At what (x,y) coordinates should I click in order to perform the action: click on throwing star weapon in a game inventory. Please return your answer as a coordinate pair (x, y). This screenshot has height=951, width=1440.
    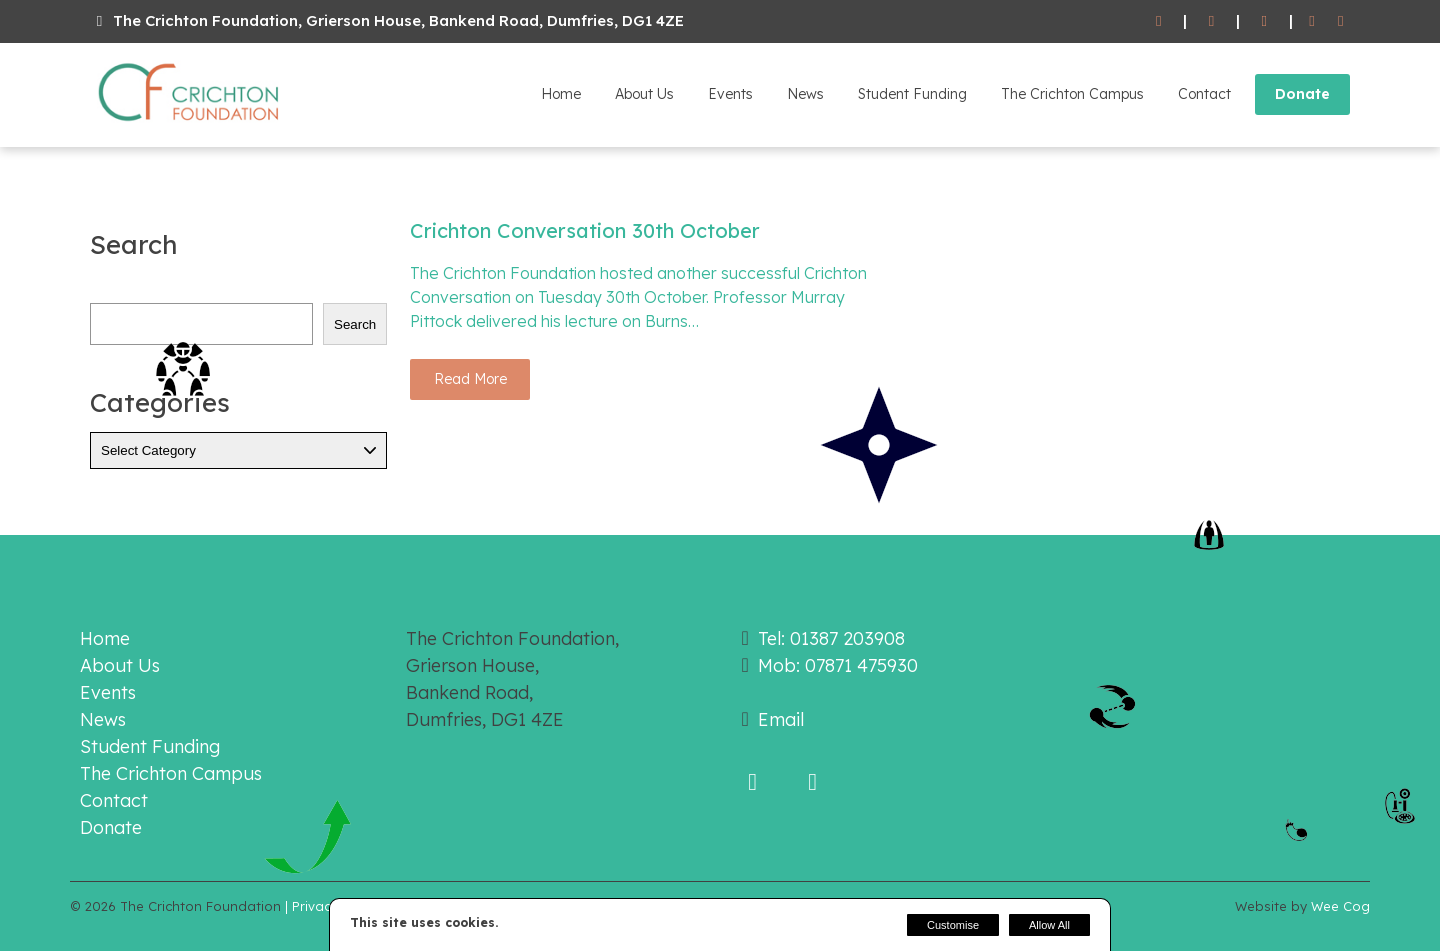
    Looking at the image, I should click on (879, 445).